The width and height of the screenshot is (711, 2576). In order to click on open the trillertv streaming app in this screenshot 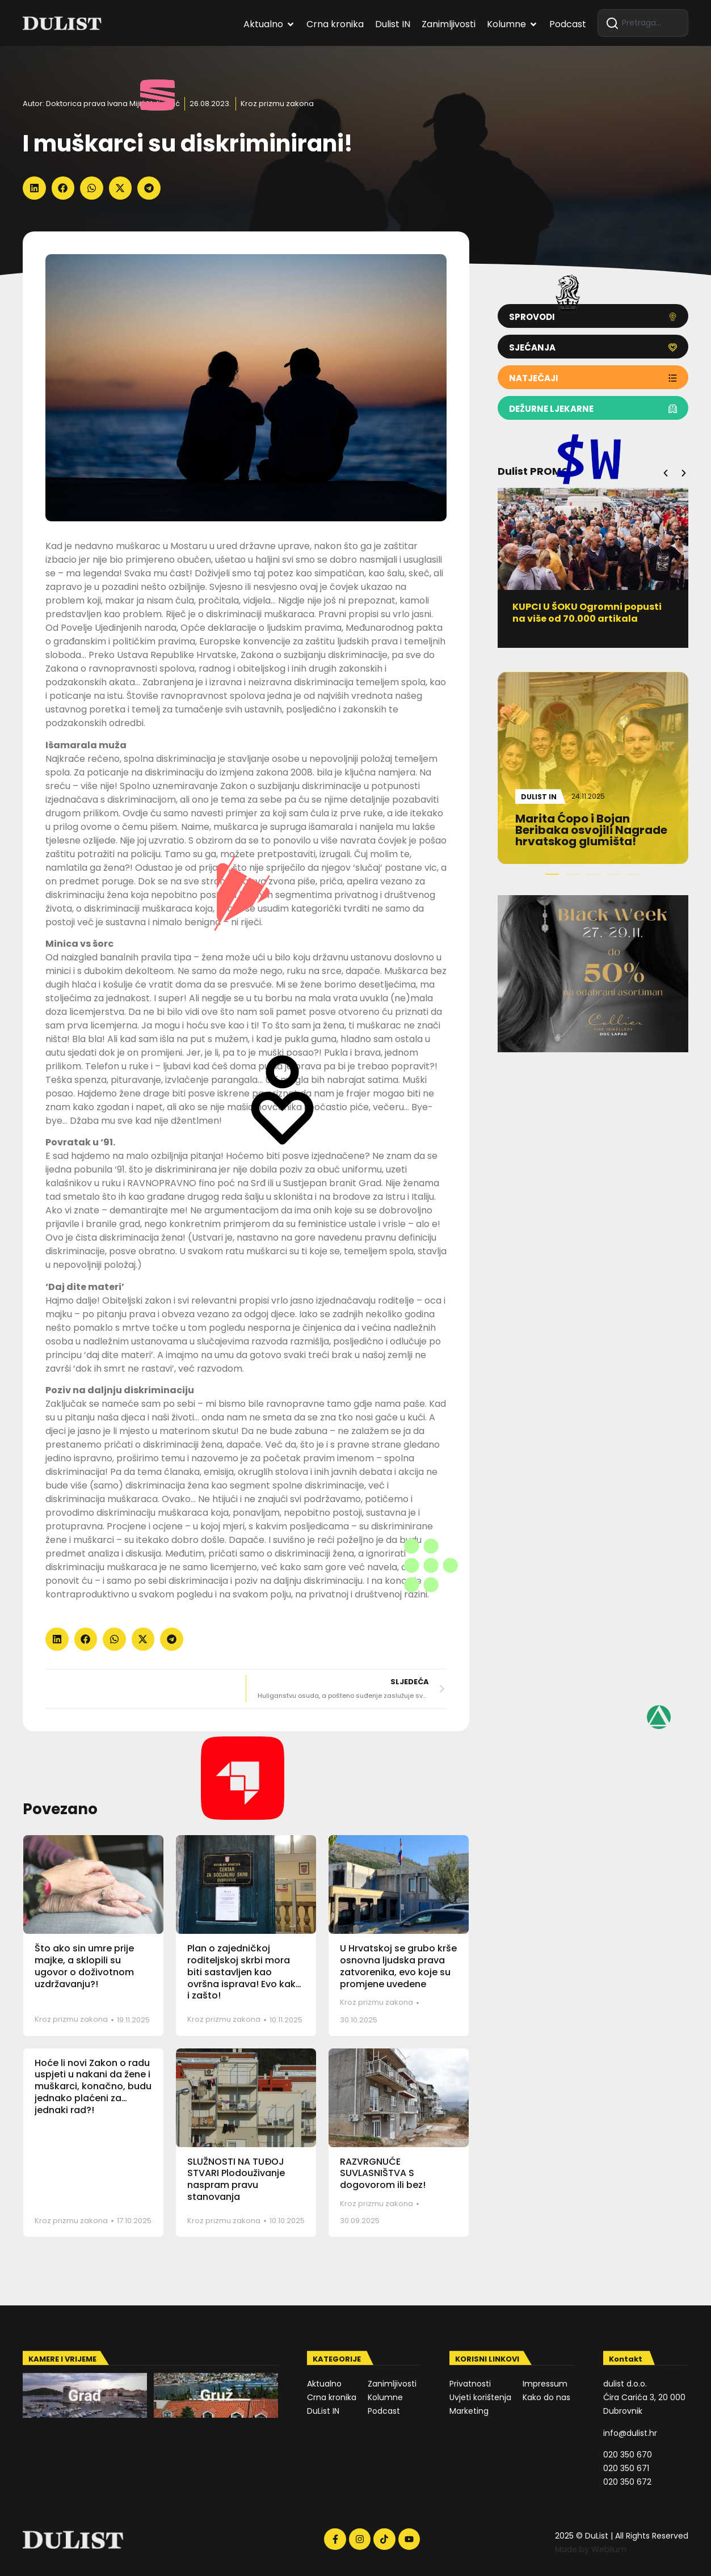, I will do `click(242, 893)`.